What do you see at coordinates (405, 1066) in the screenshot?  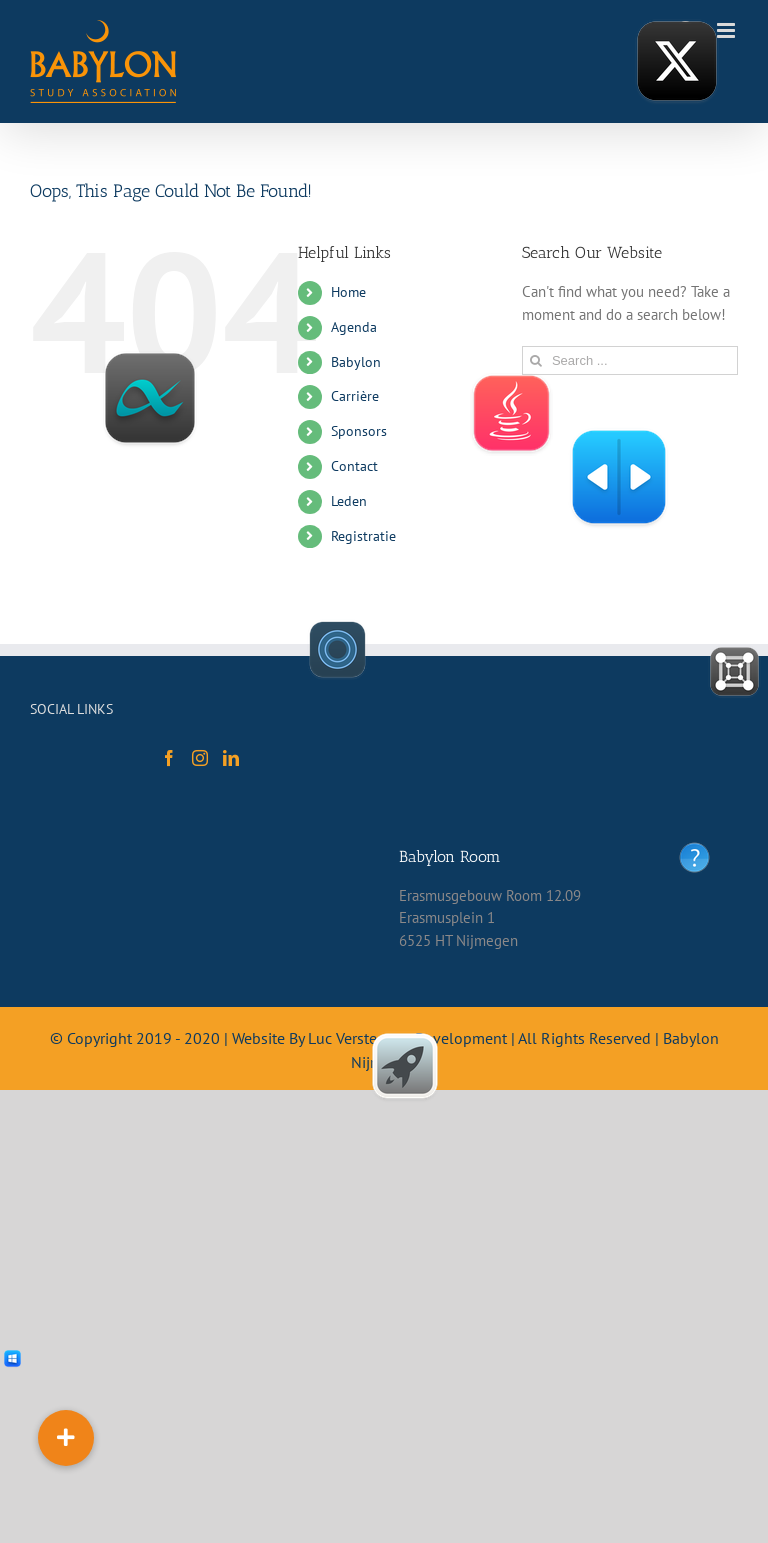 I see `open the app launcher` at bounding box center [405, 1066].